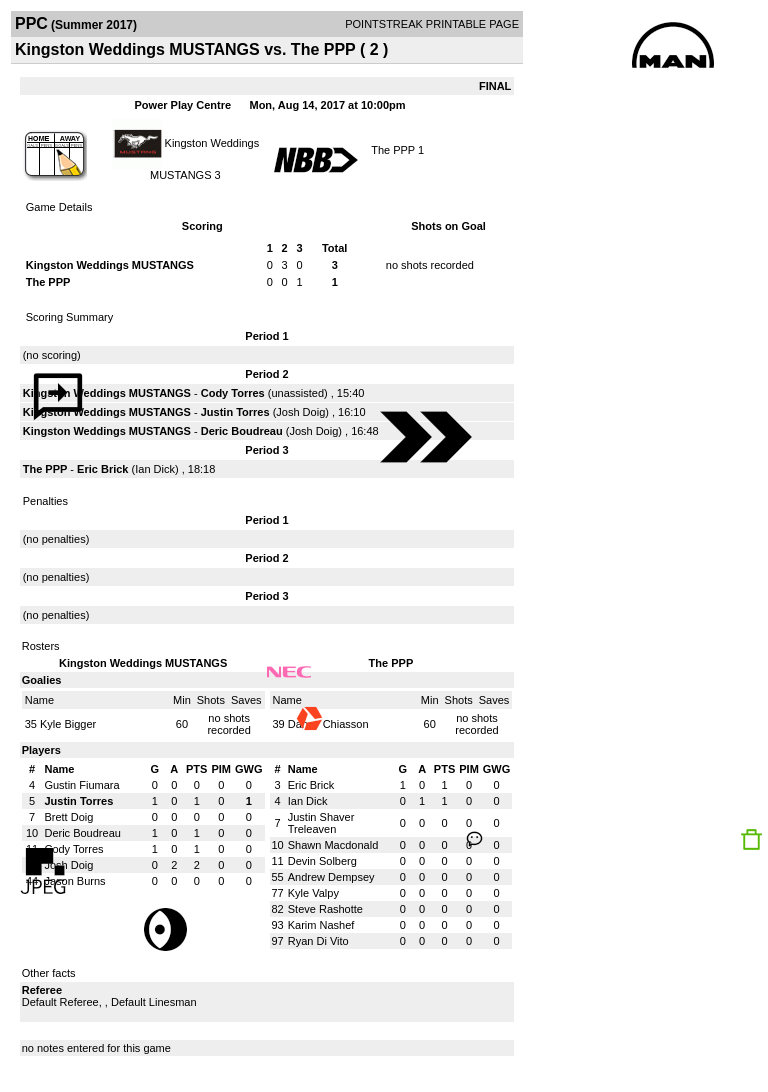  What do you see at coordinates (474, 838) in the screenshot?
I see `open WeChat messaging app` at bounding box center [474, 838].